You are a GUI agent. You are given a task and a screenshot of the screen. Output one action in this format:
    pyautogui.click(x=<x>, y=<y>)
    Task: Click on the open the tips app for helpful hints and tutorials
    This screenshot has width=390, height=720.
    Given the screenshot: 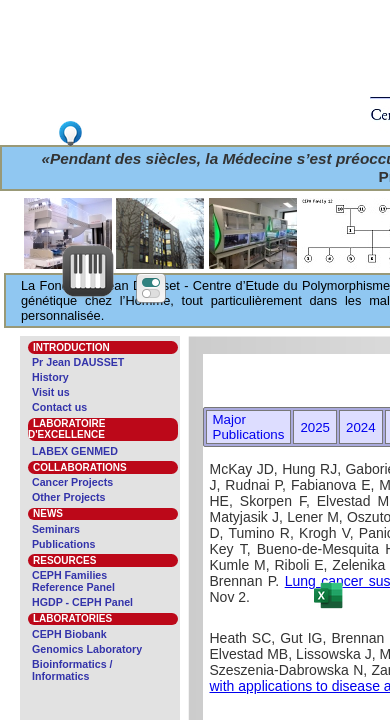 What is the action you would take?
    pyautogui.click(x=70, y=133)
    